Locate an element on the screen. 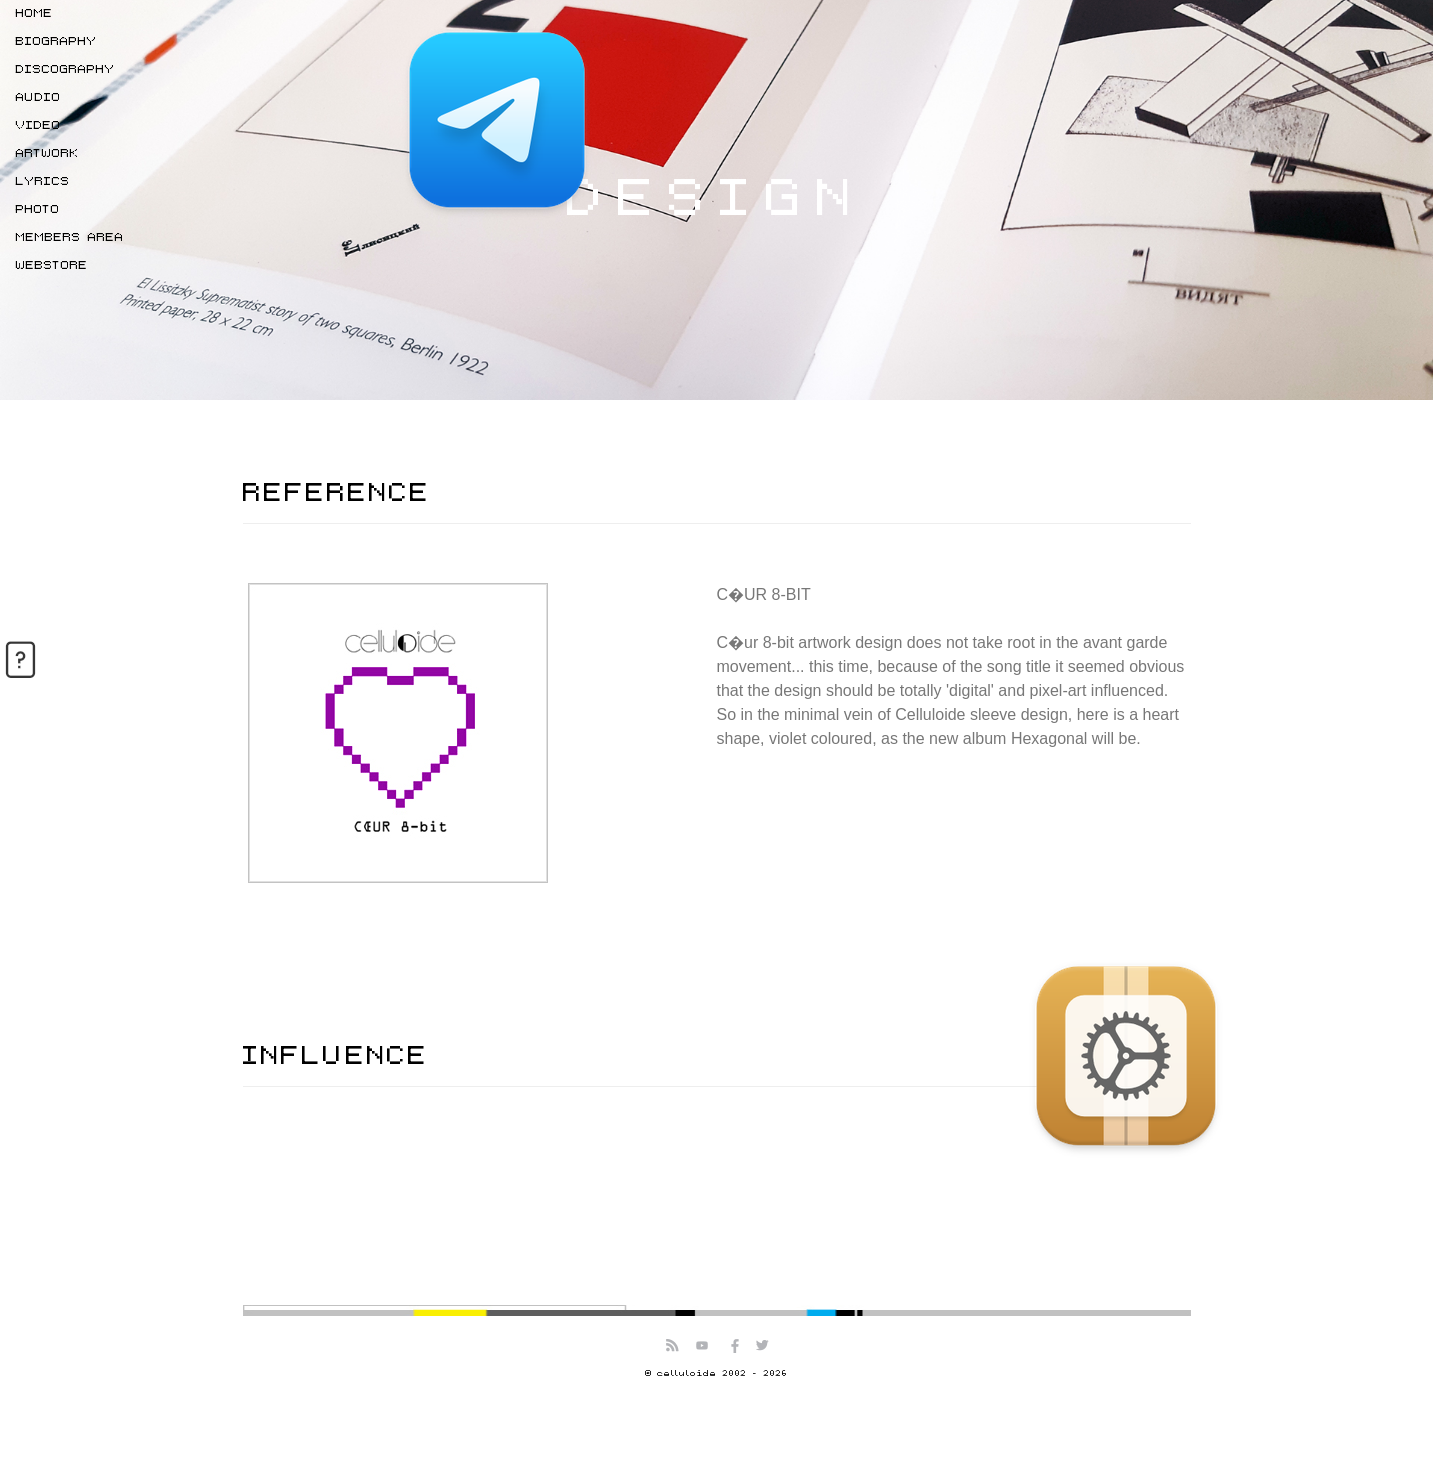 The height and width of the screenshot is (1457, 1433). a system component or runtime file is located at coordinates (1126, 1059).